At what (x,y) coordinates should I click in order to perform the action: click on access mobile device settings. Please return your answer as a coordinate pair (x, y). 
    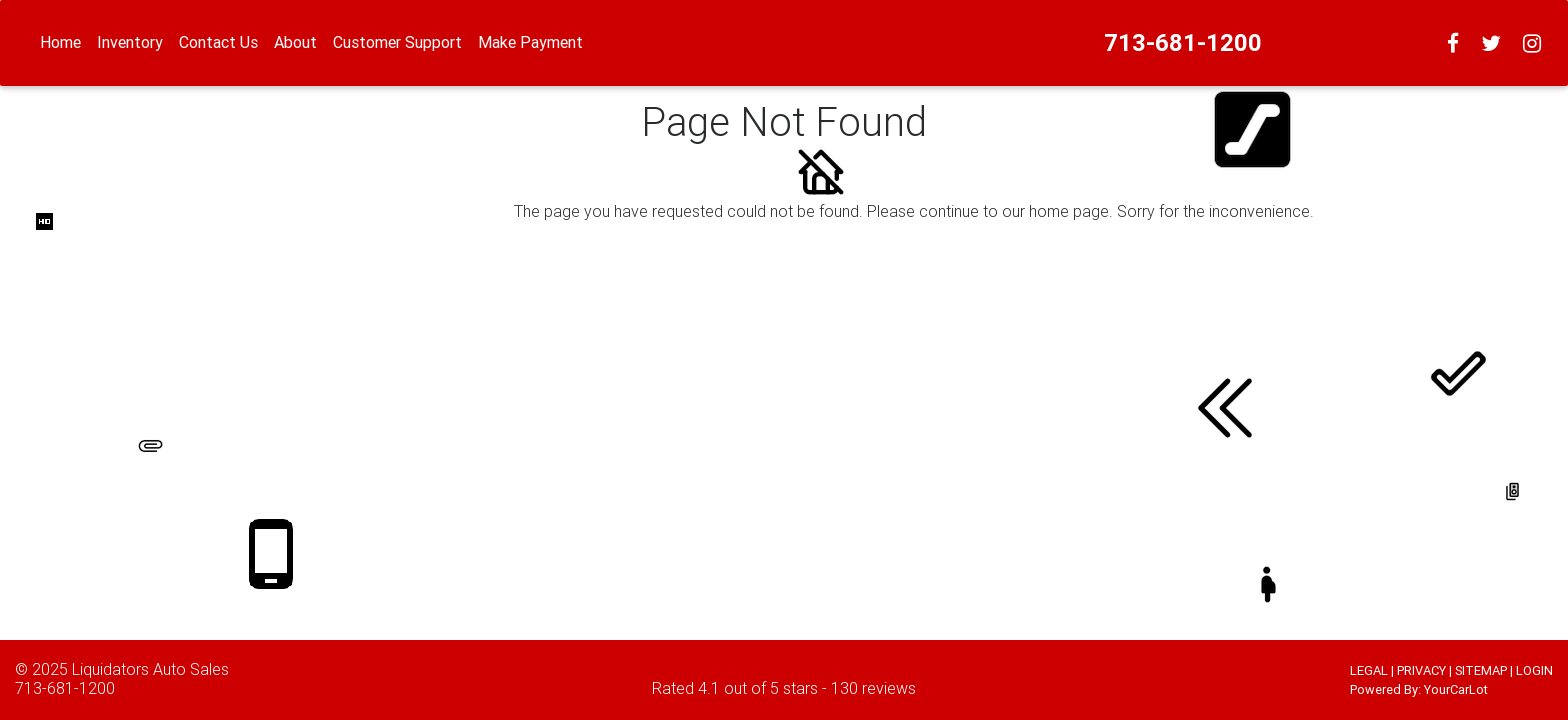
    Looking at the image, I should click on (271, 554).